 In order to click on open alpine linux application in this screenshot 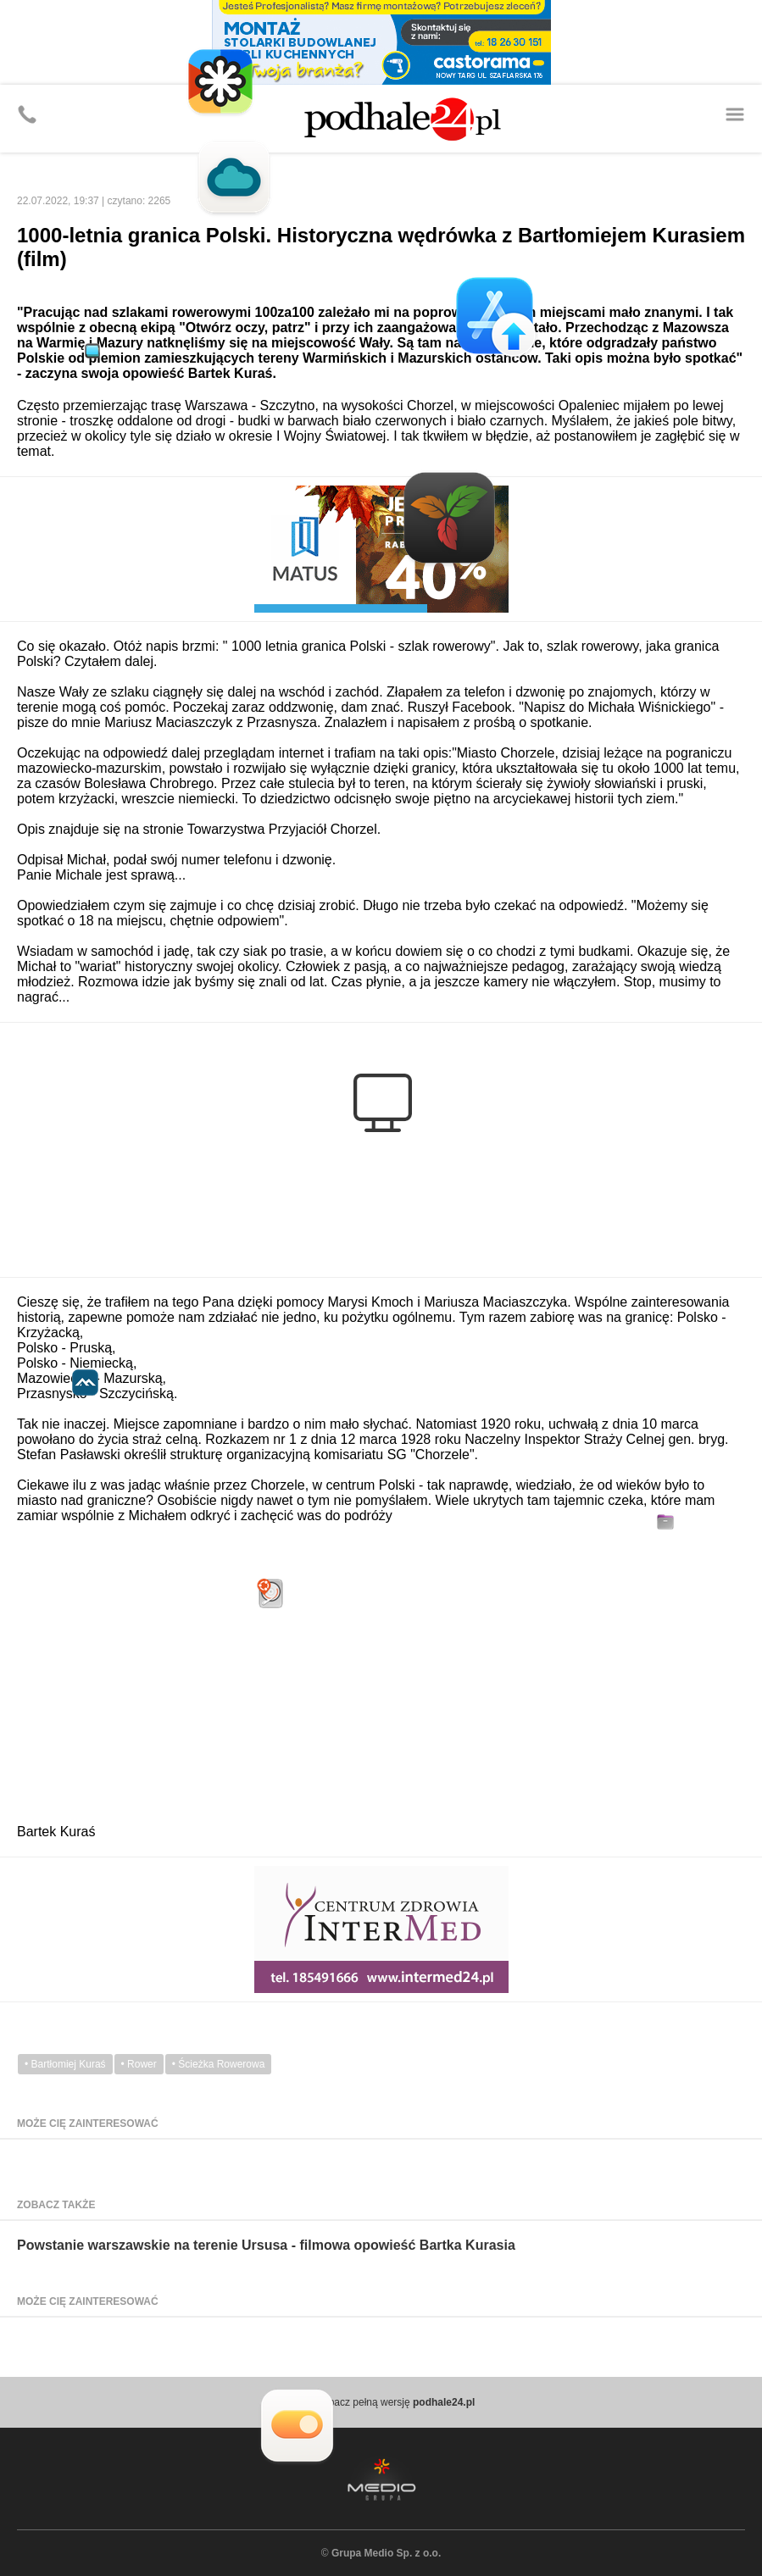, I will do `click(85, 1382)`.